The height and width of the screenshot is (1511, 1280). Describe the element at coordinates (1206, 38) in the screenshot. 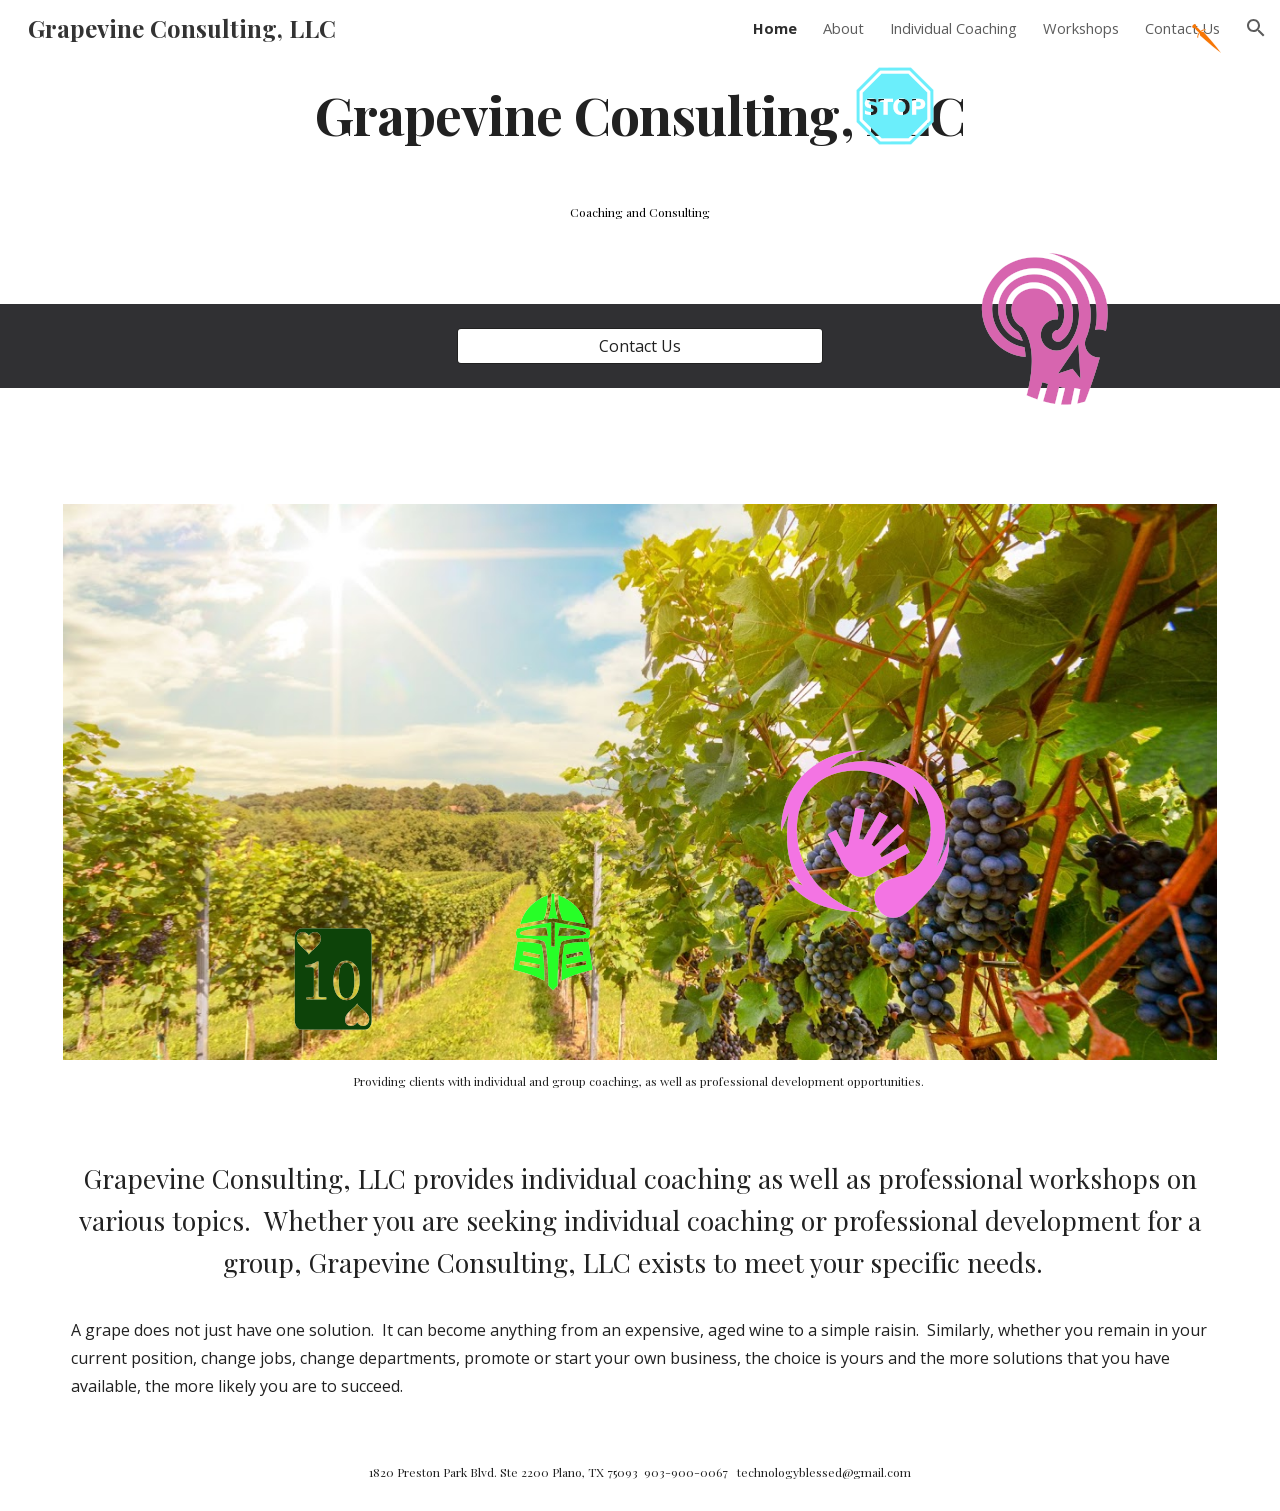

I see `select a dagger or stabbing weapon in a game` at that location.